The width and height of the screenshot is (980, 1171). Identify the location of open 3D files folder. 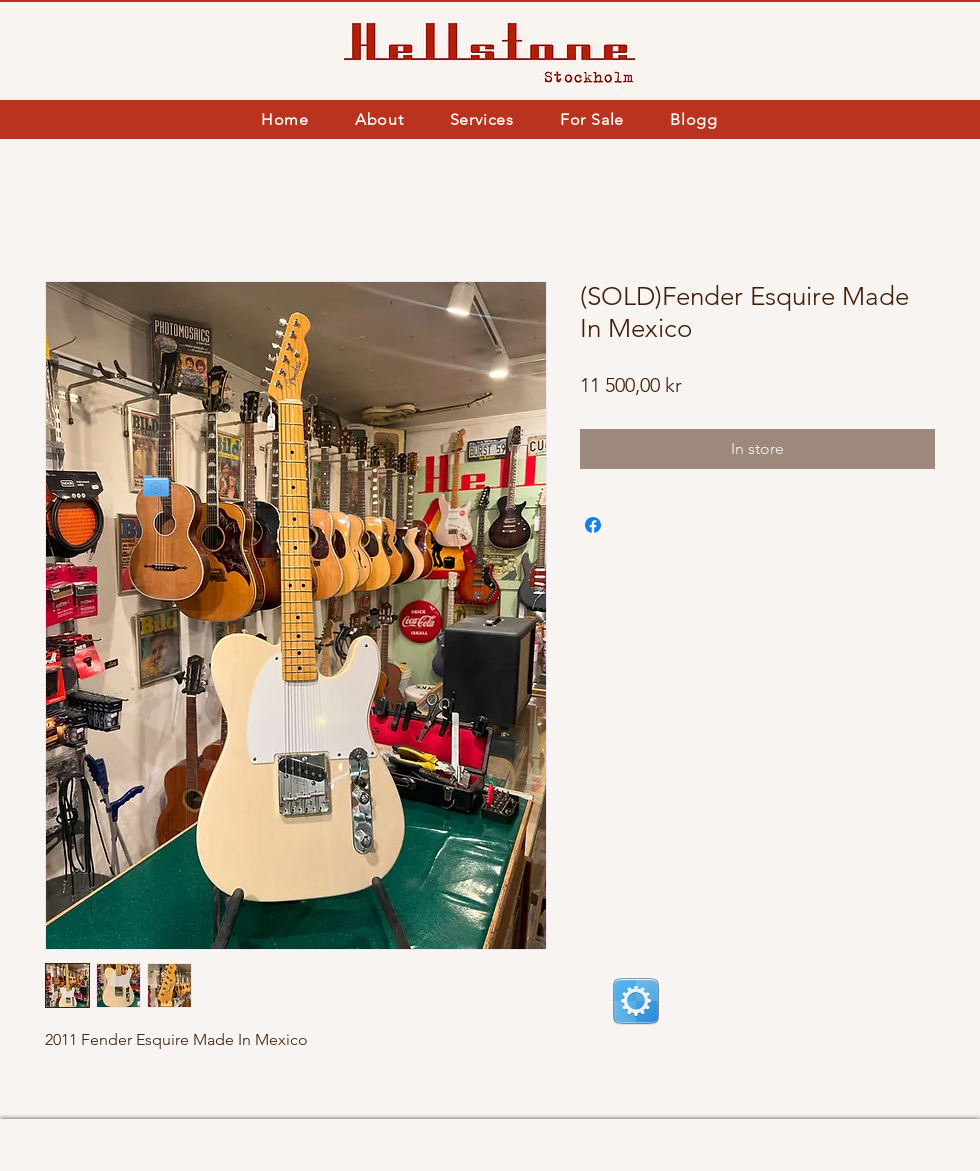
(156, 486).